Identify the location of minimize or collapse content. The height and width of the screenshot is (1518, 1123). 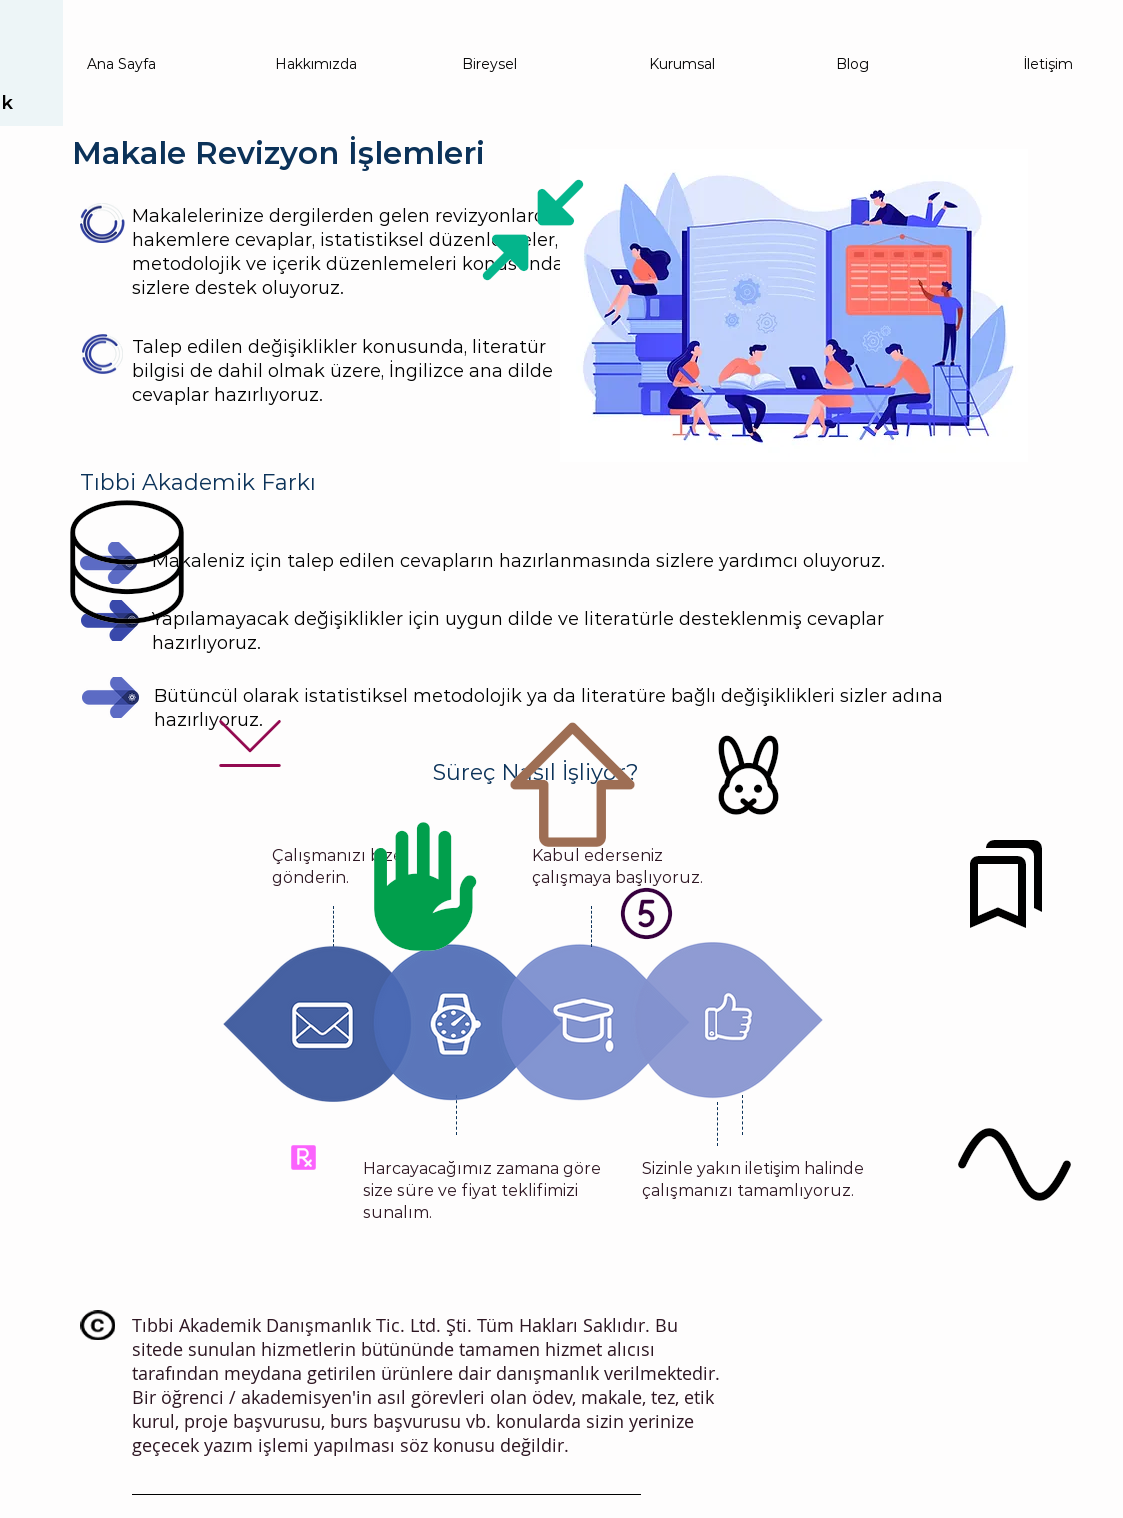
(533, 230).